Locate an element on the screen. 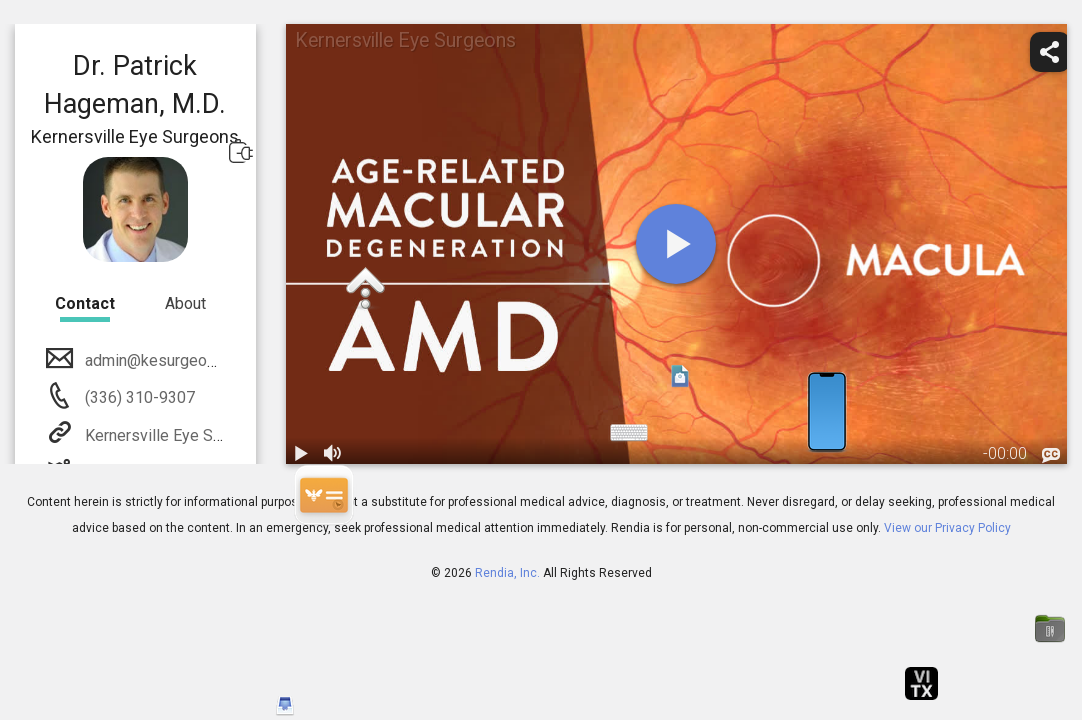 The height and width of the screenshot is (720, 1082). navigate up one level in a directory or list is located at coordinates (365, 289).